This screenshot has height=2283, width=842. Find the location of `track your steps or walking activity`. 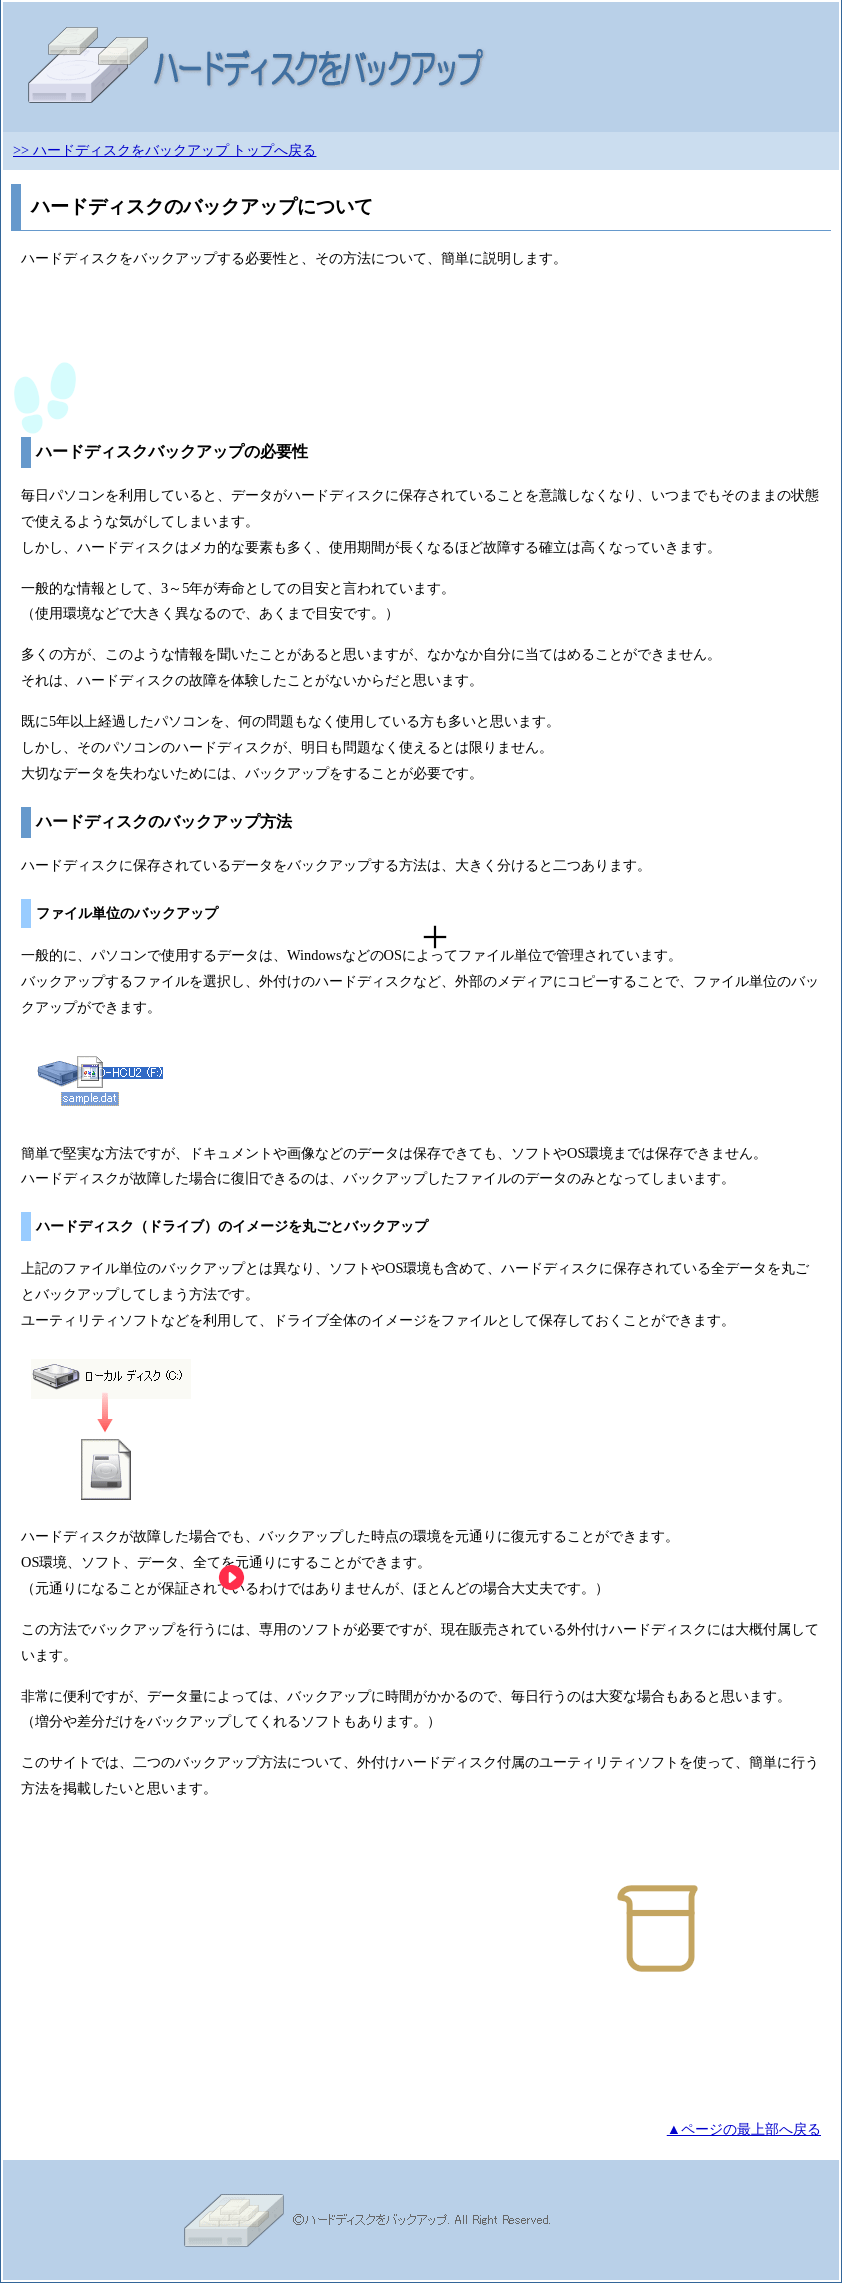

track your steps or walking activity is located at coordinates (45, 398).